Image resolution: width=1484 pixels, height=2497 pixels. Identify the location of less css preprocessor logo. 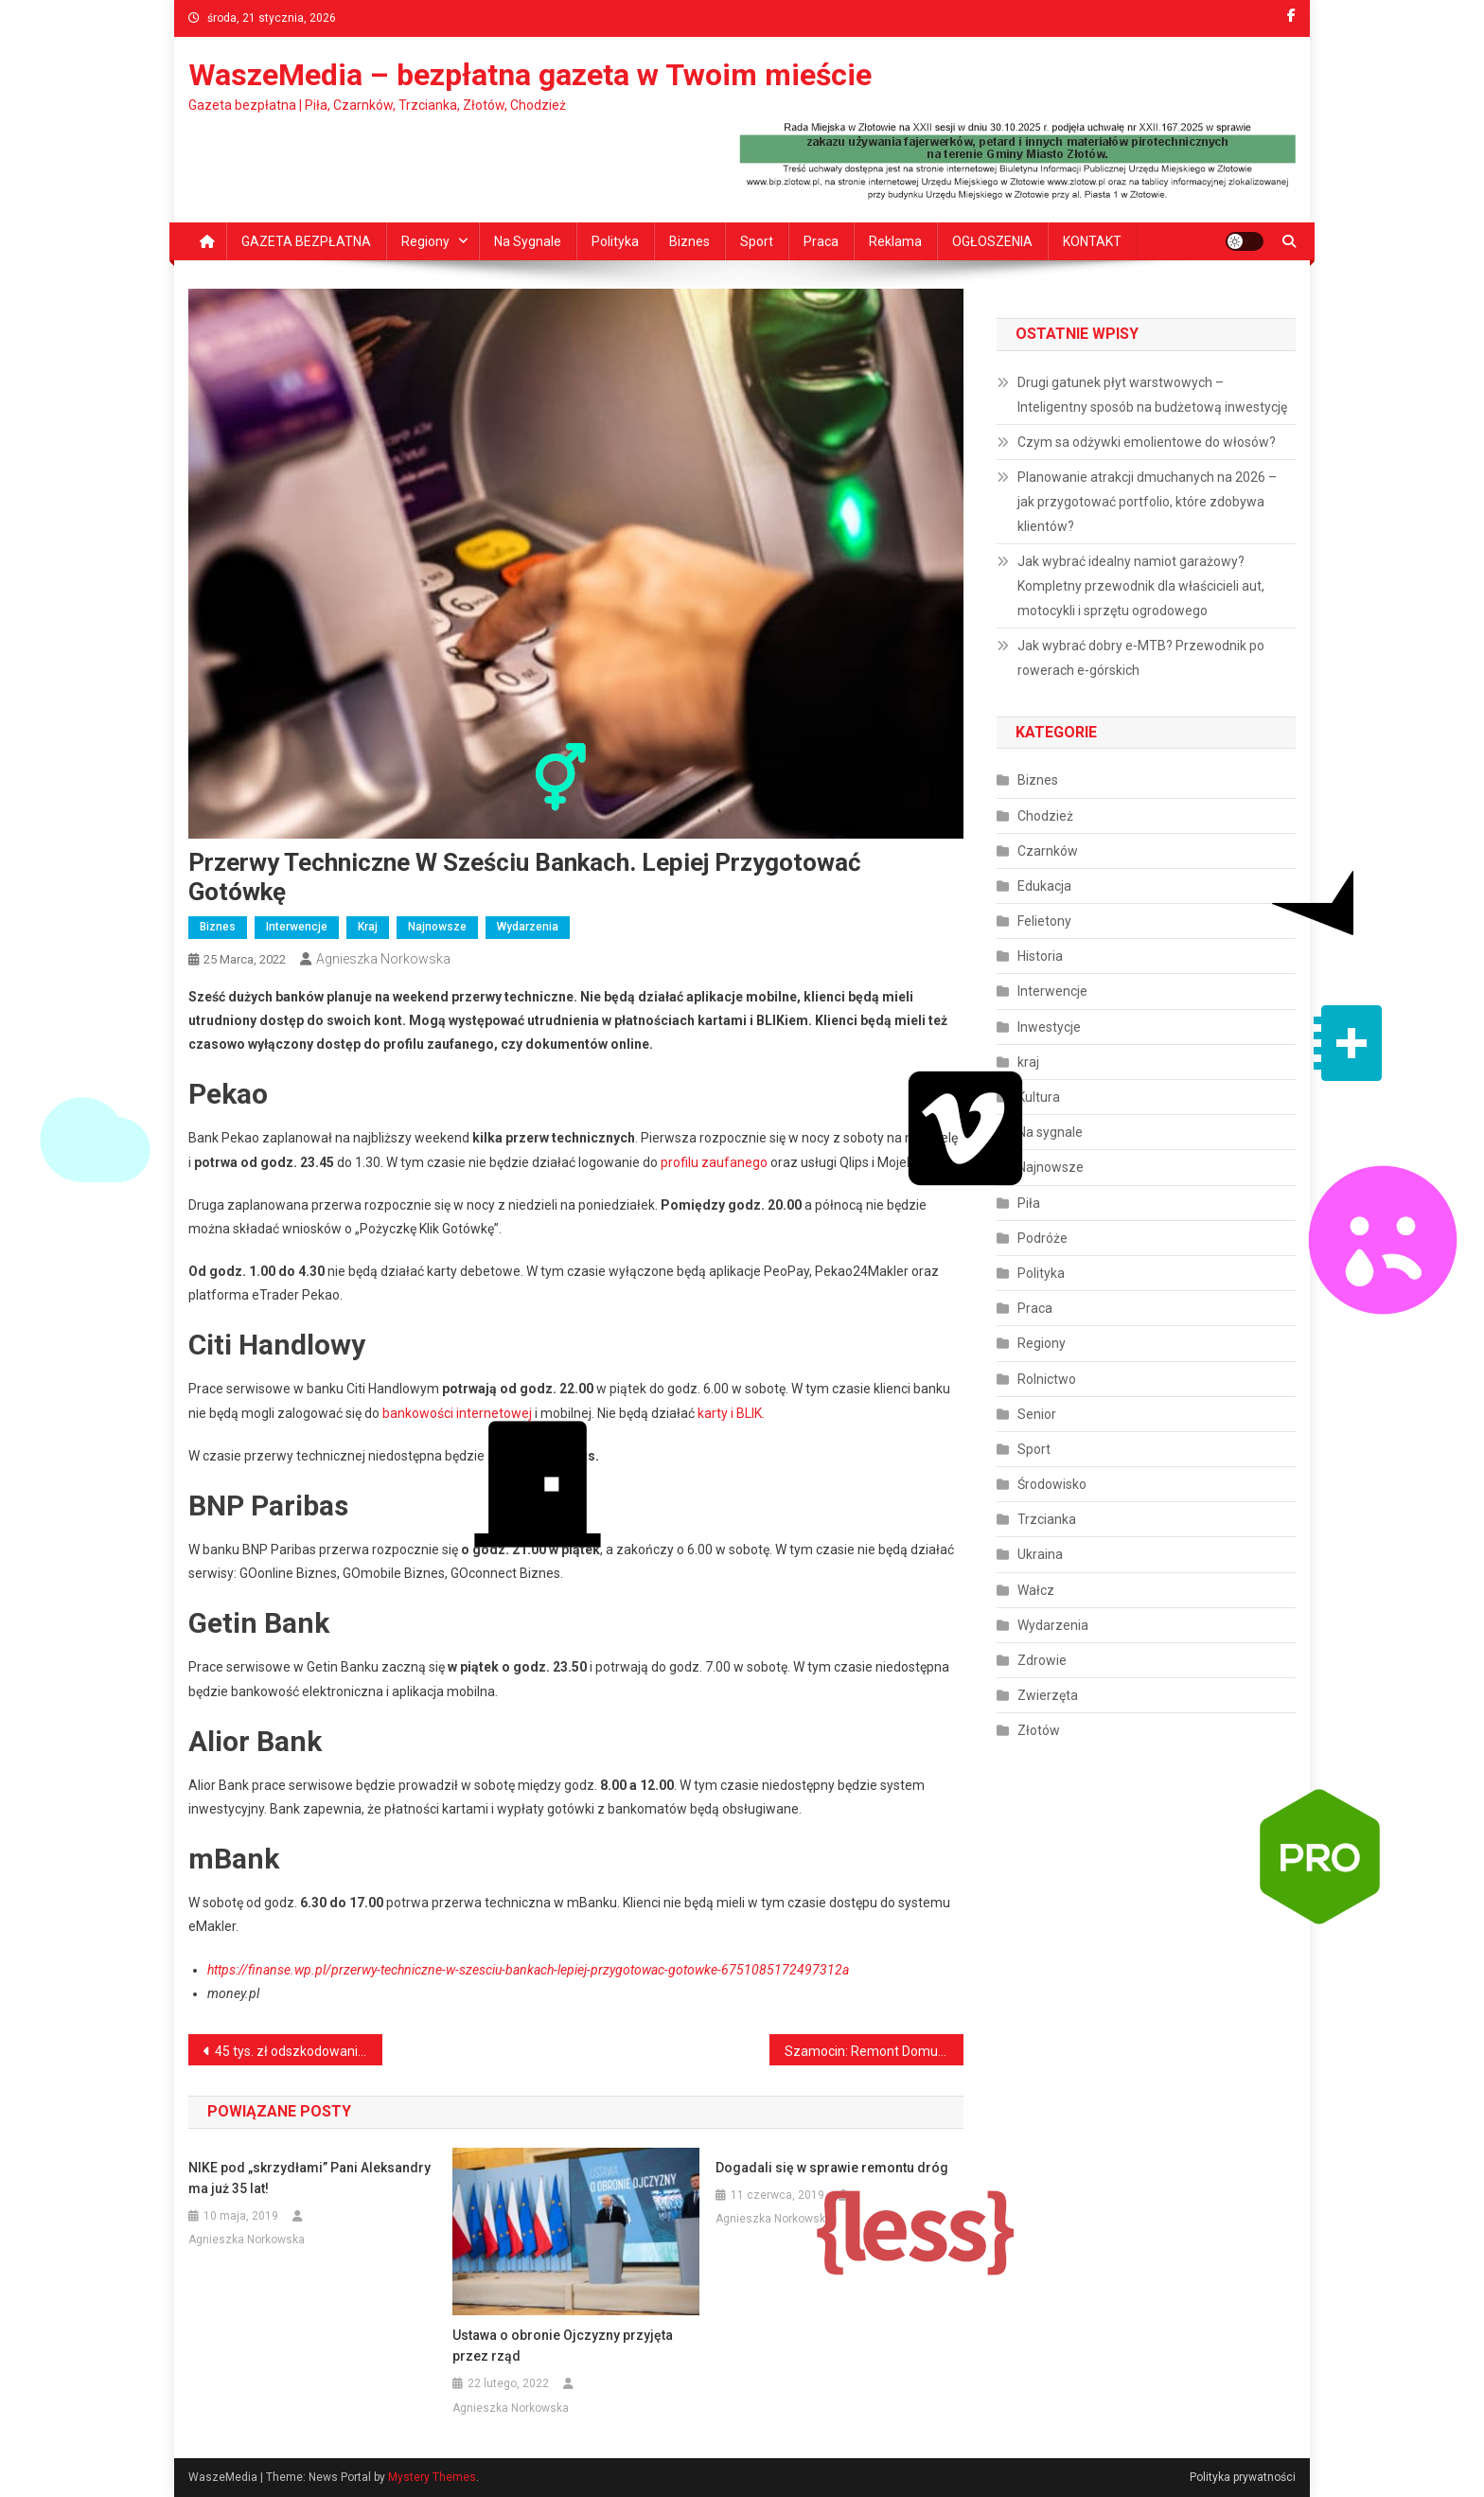
(915, 2233).